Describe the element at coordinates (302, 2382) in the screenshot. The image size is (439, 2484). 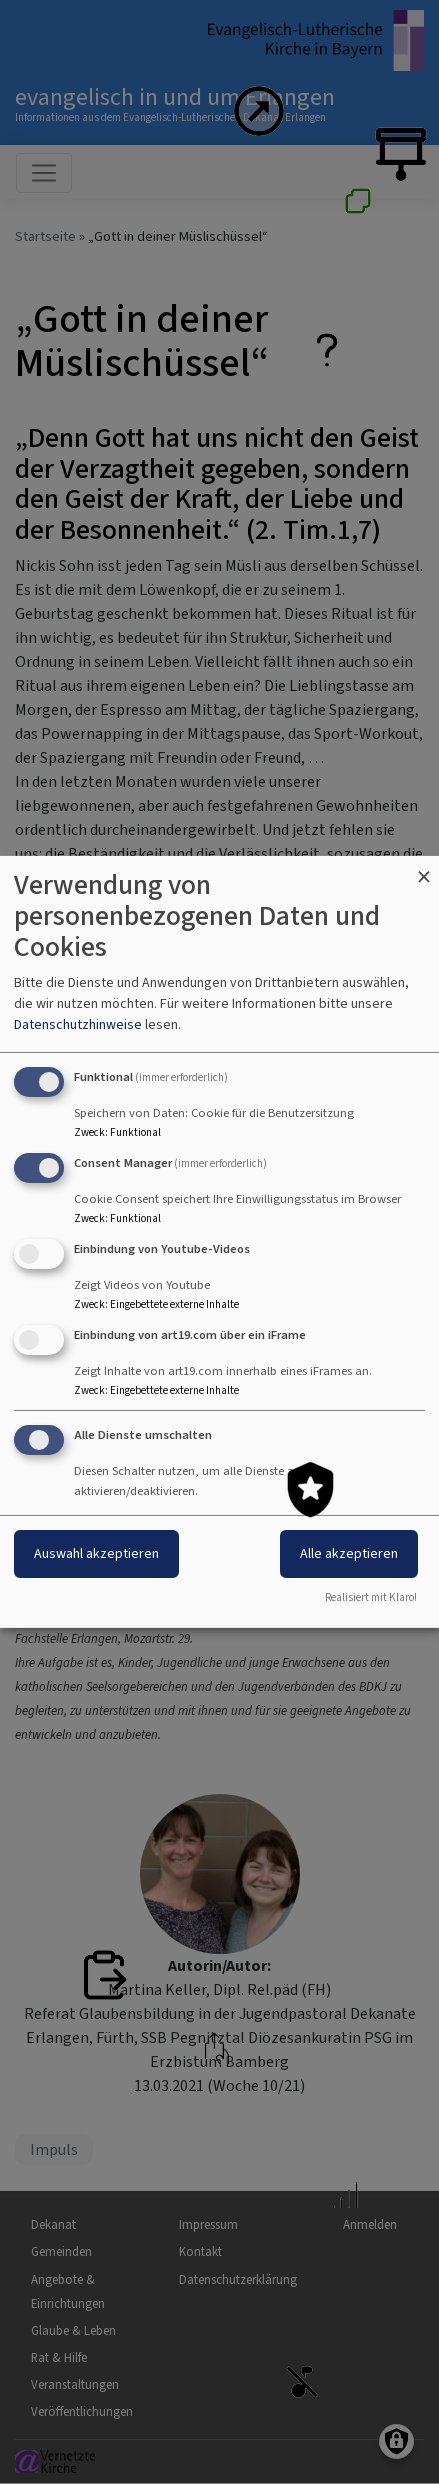
I see `mute or disable music playback` at that location.